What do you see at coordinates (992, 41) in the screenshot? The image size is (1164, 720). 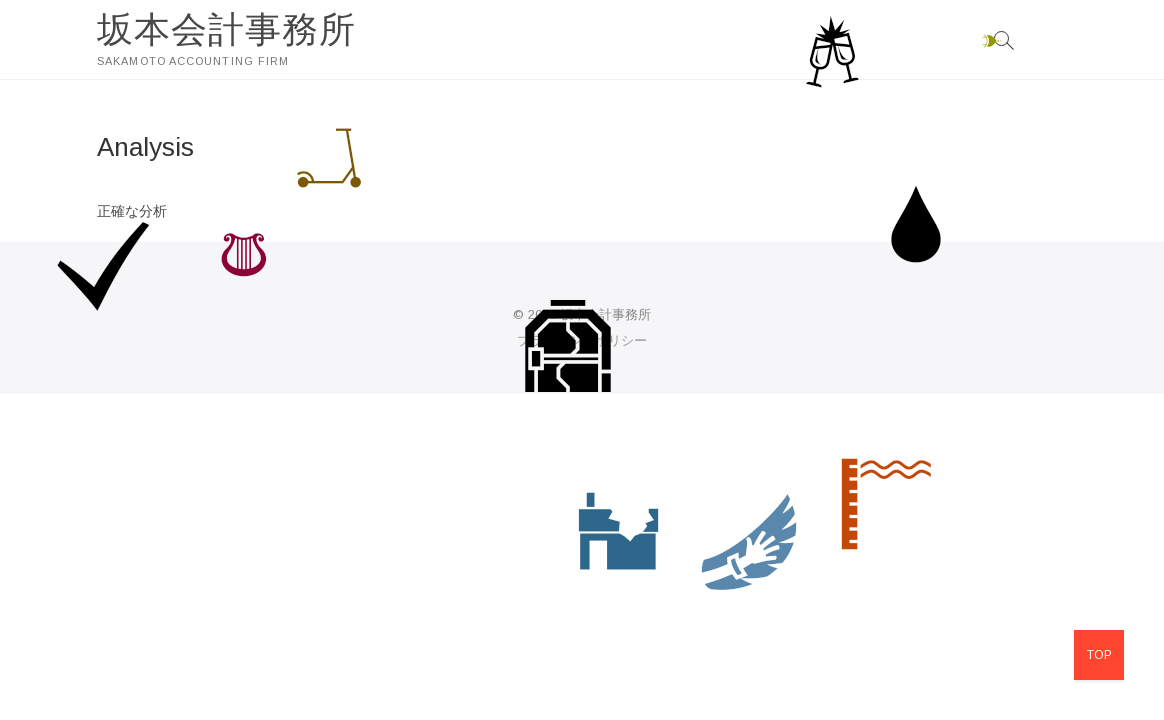 I see `XNOR logic gate symbol in circuit design tool` at bounding box center [992, 41].